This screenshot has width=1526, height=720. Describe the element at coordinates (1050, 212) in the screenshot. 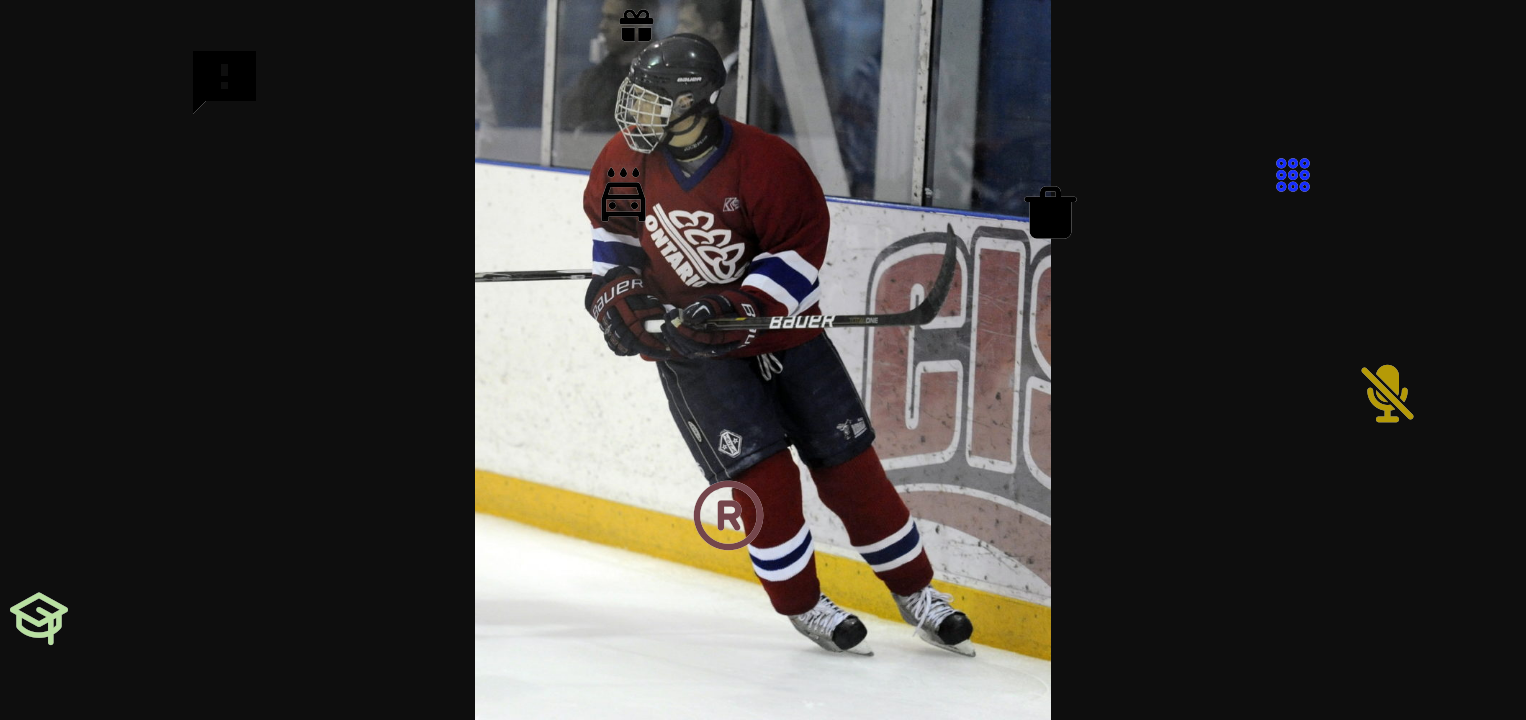

I see `delete selected item` at that location.